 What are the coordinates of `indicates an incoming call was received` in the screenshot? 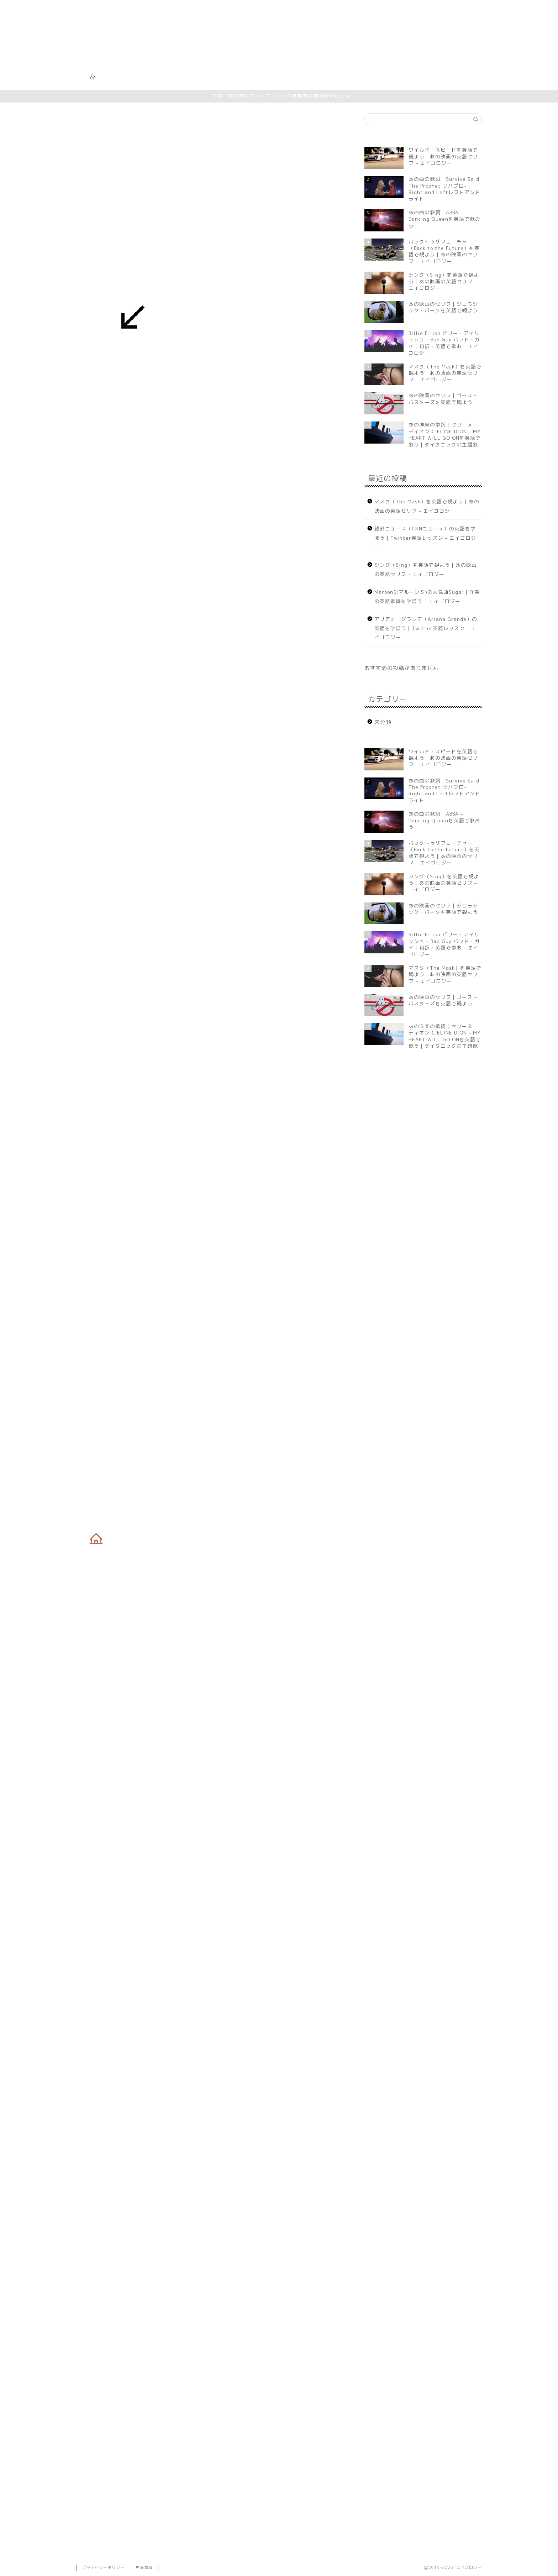 It's located at (132, 318).